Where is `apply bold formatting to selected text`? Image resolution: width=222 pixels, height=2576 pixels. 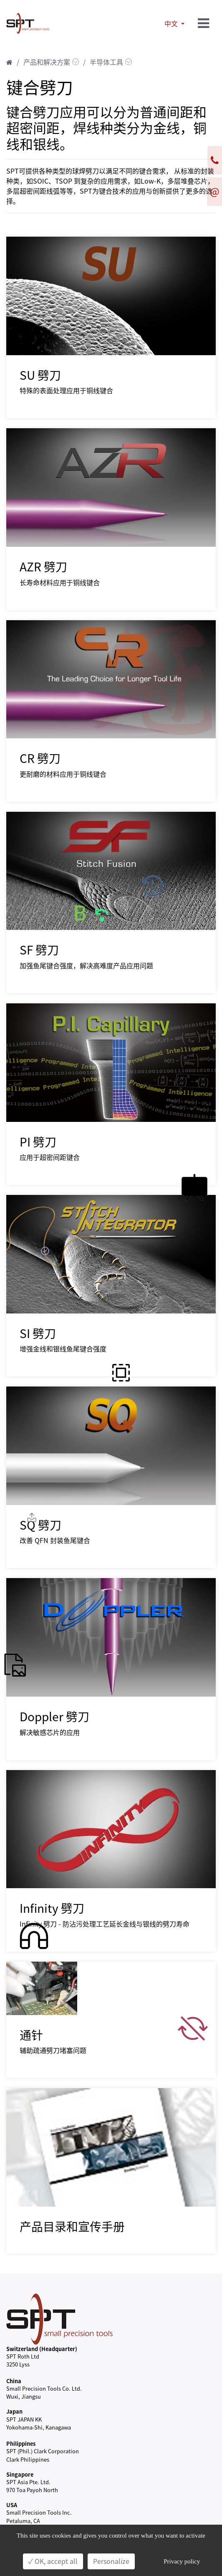
apply bold formatting to selected text is located at coordinates (79, 913).